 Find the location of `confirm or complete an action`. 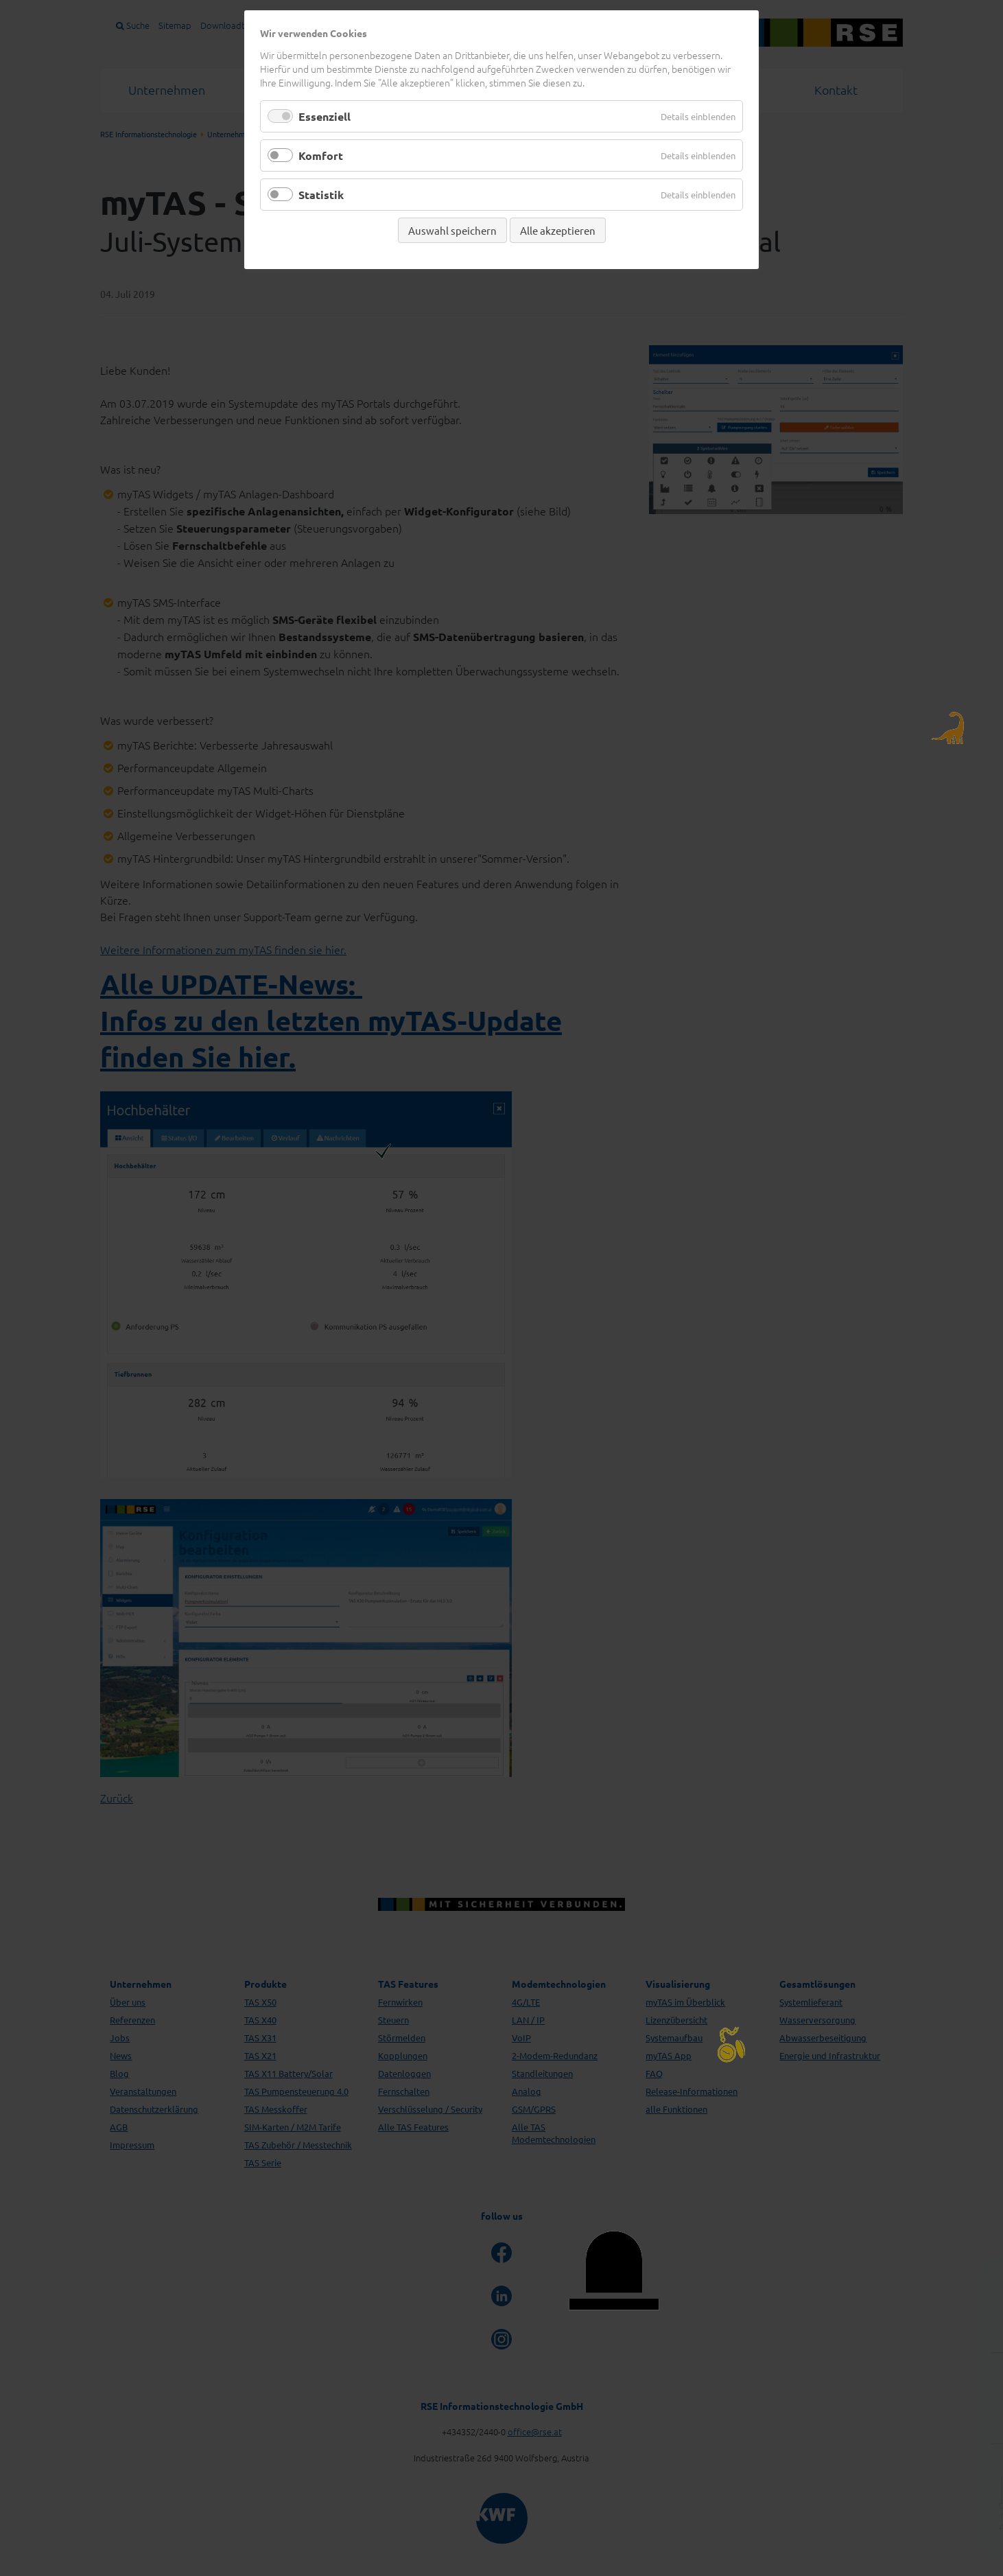

confirm or complete an action is located at coordinates (383, 1151).